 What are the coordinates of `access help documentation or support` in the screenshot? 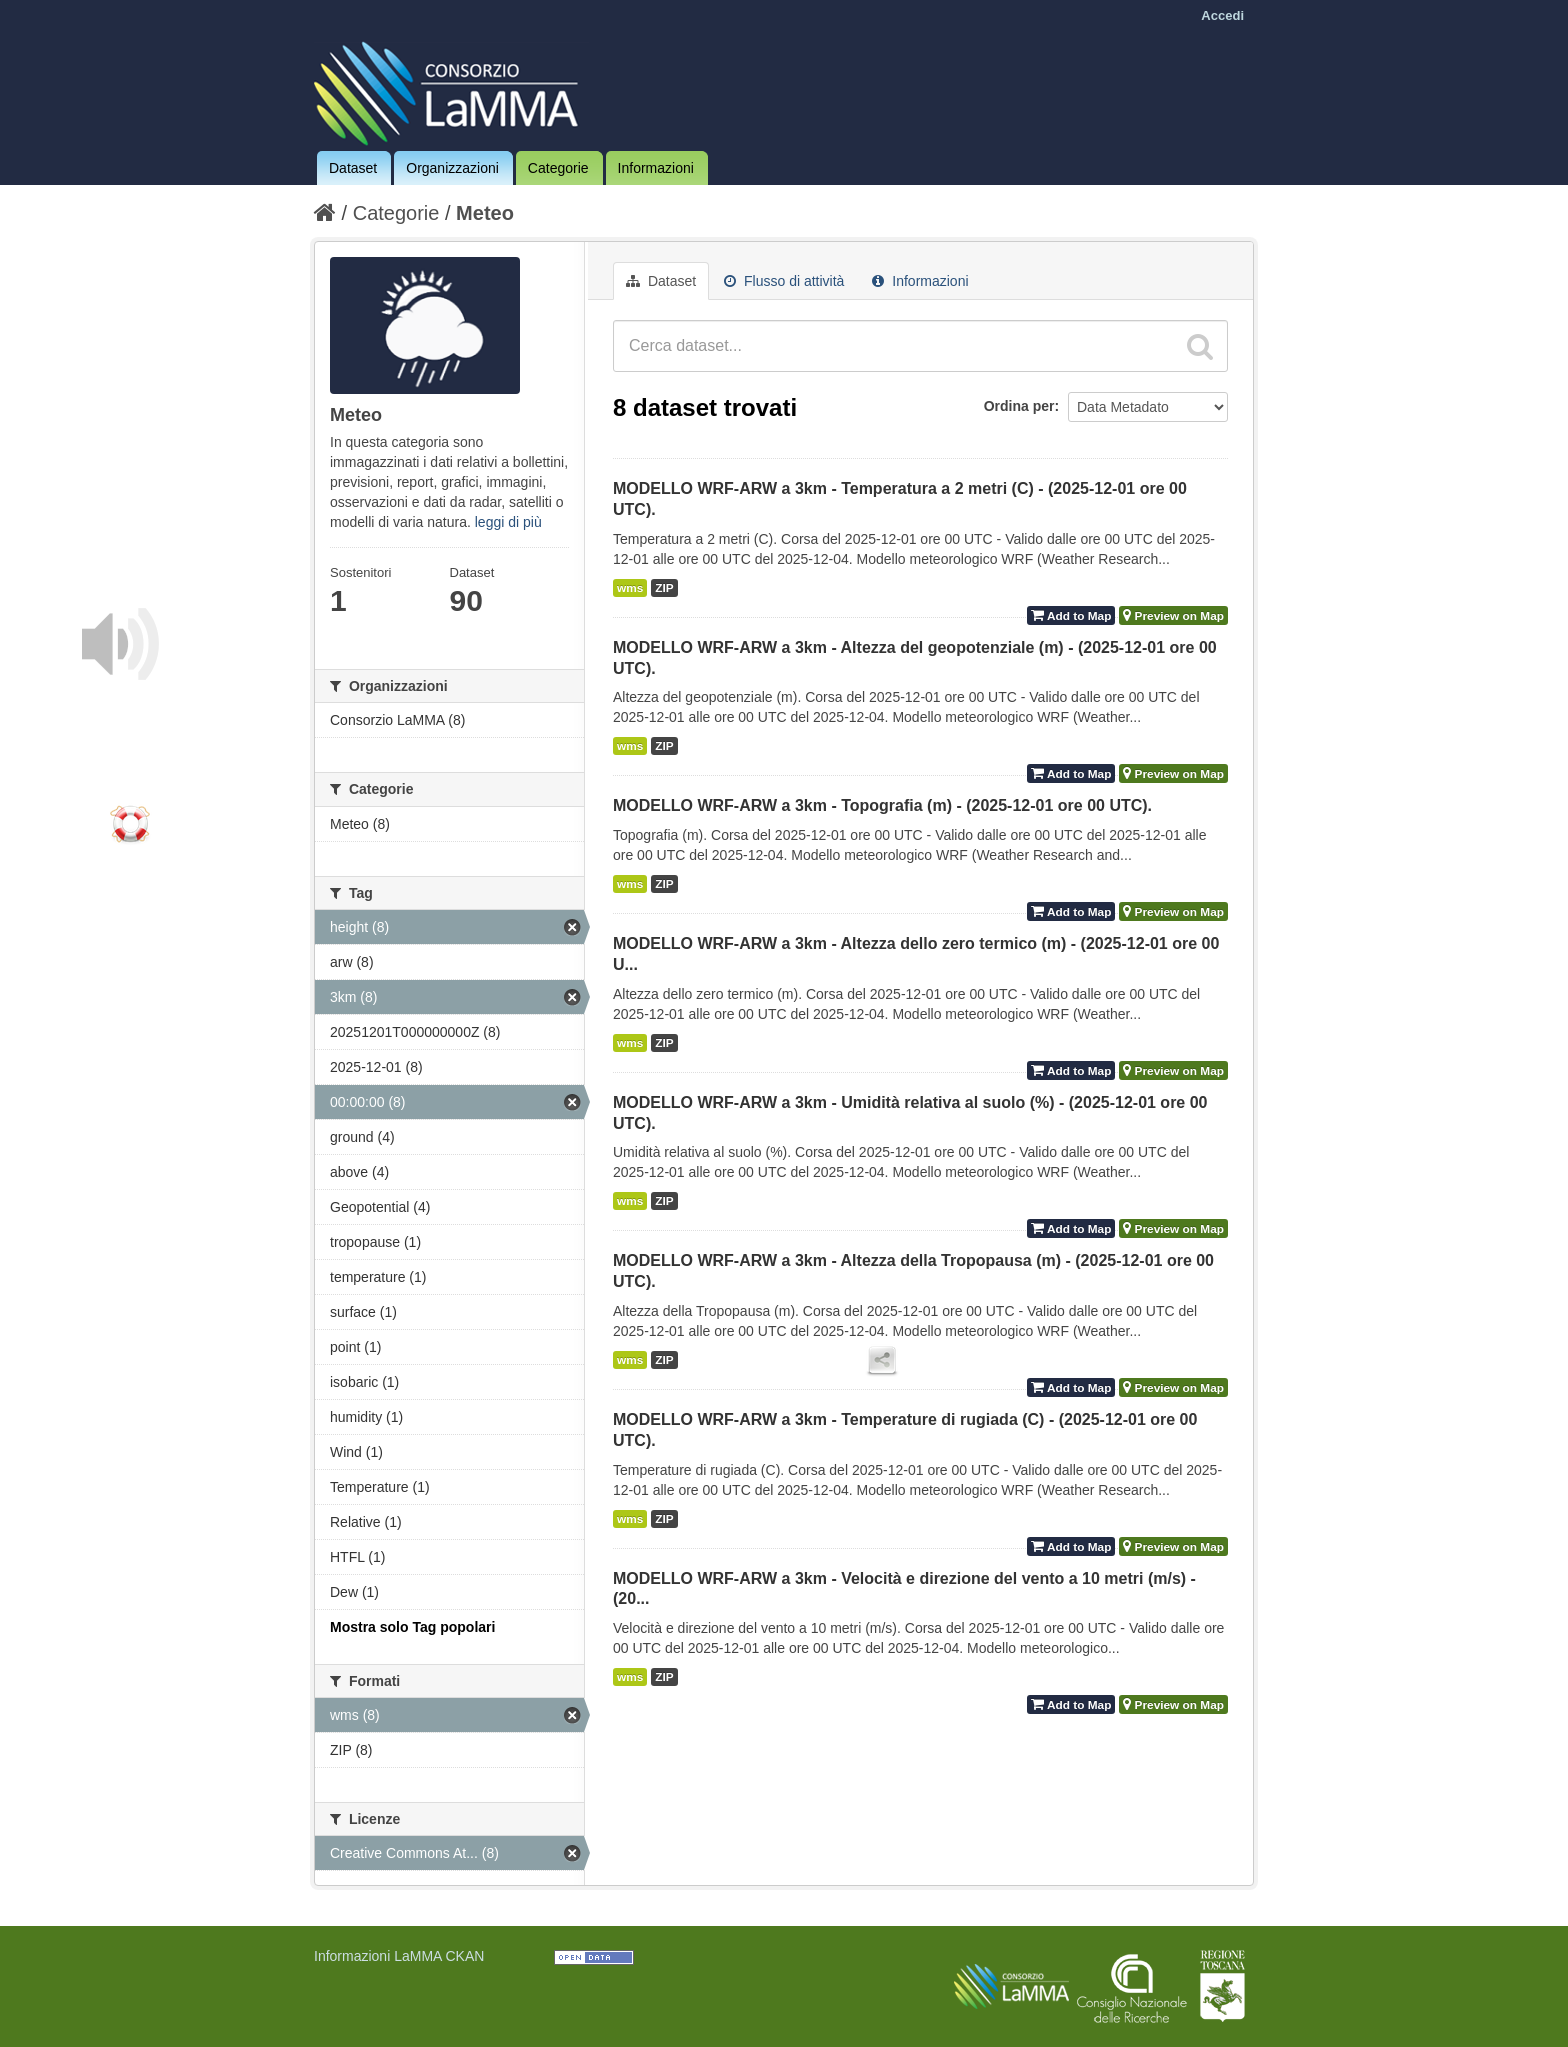 It's located at (130, 824).